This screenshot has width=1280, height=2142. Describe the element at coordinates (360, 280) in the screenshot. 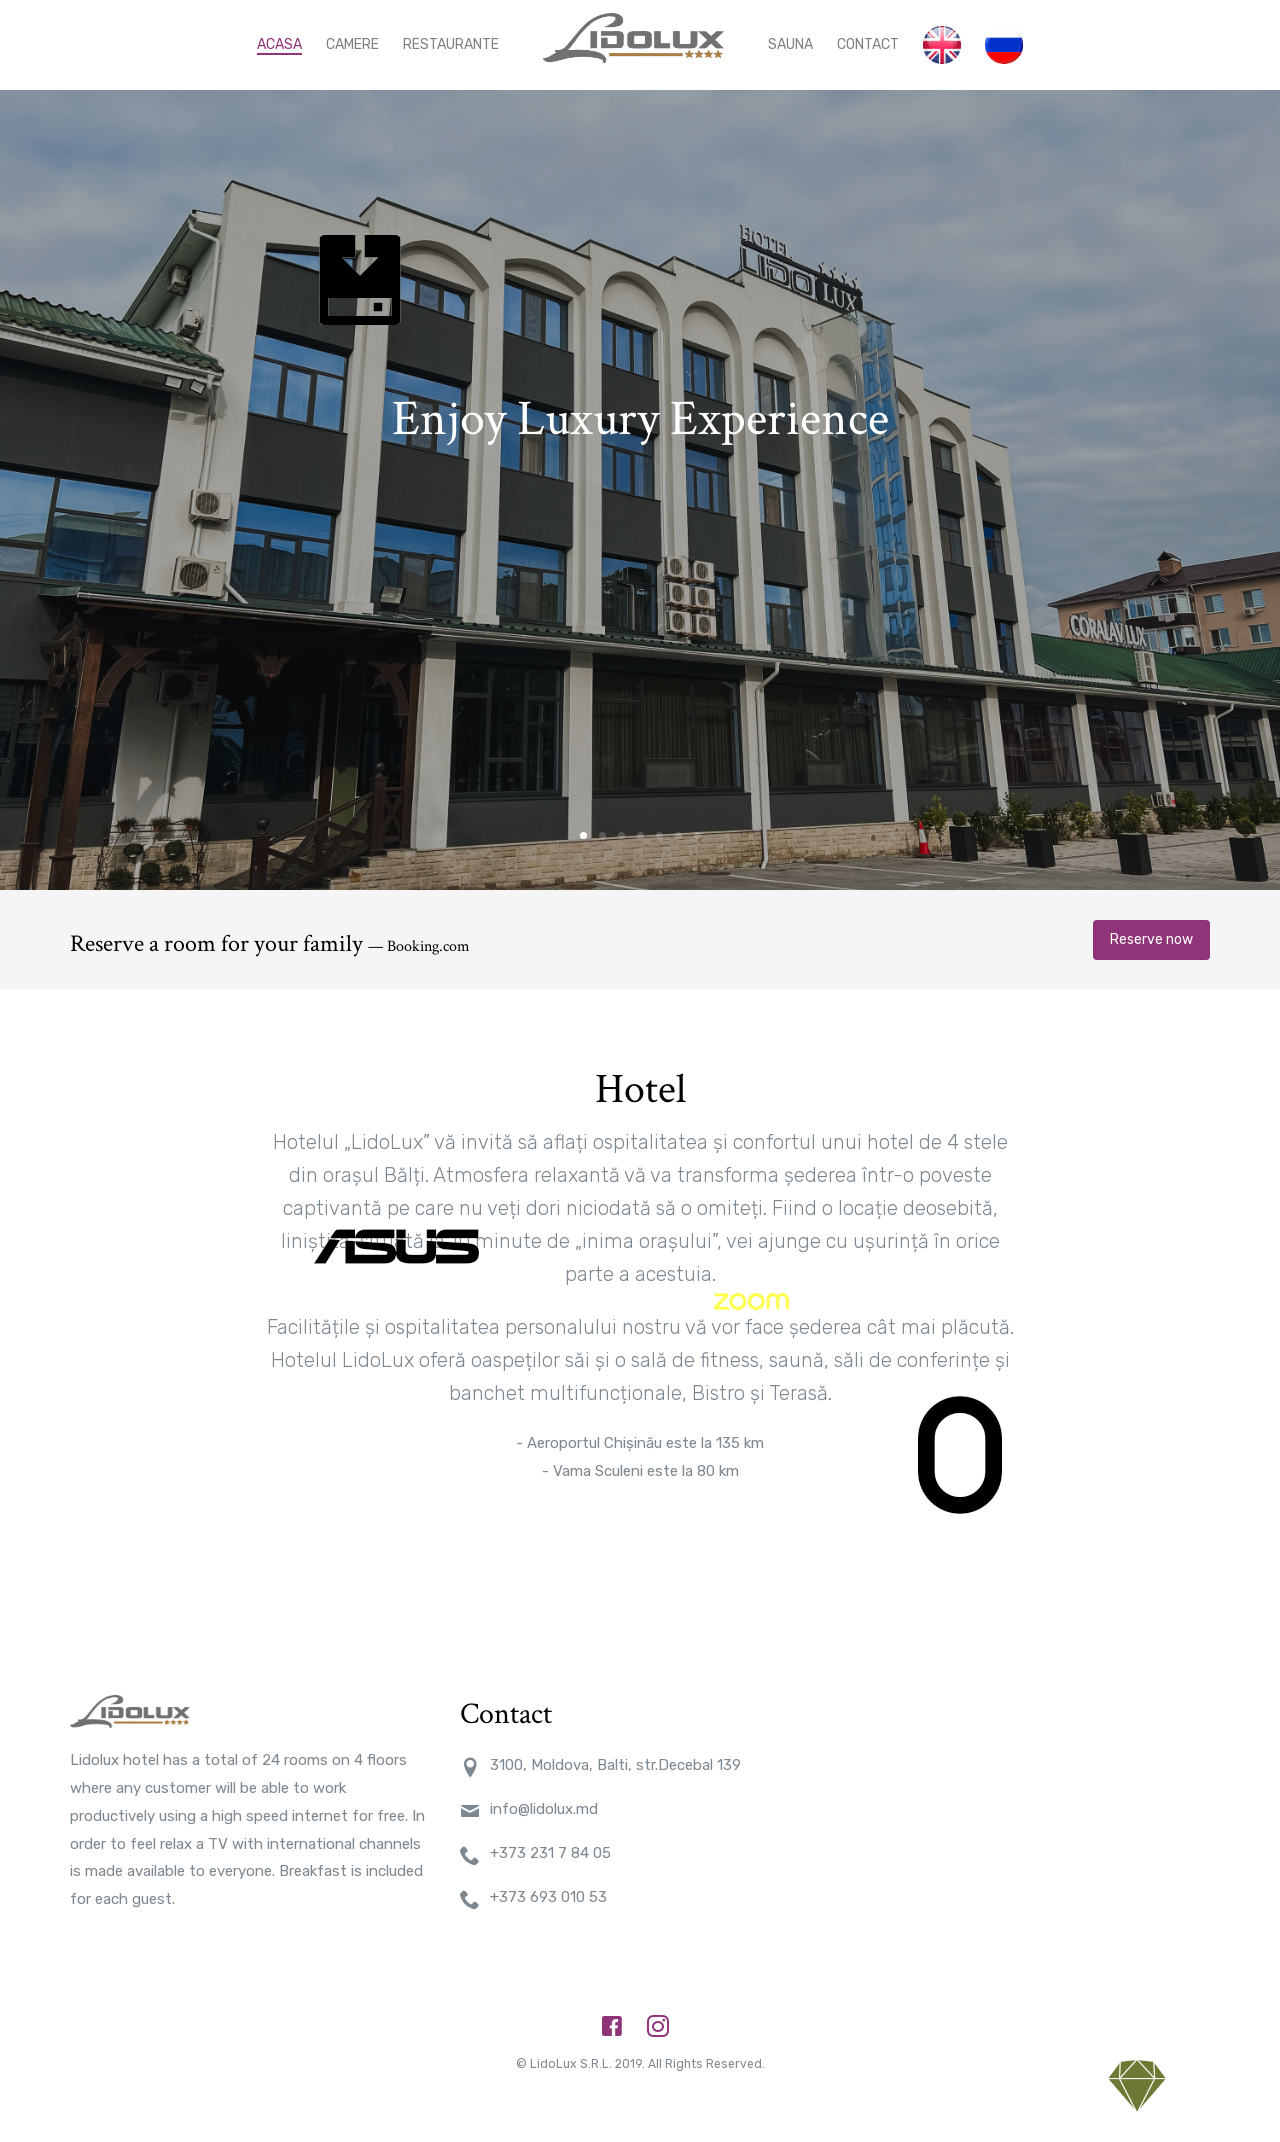

I see `install an app or software` at that location.